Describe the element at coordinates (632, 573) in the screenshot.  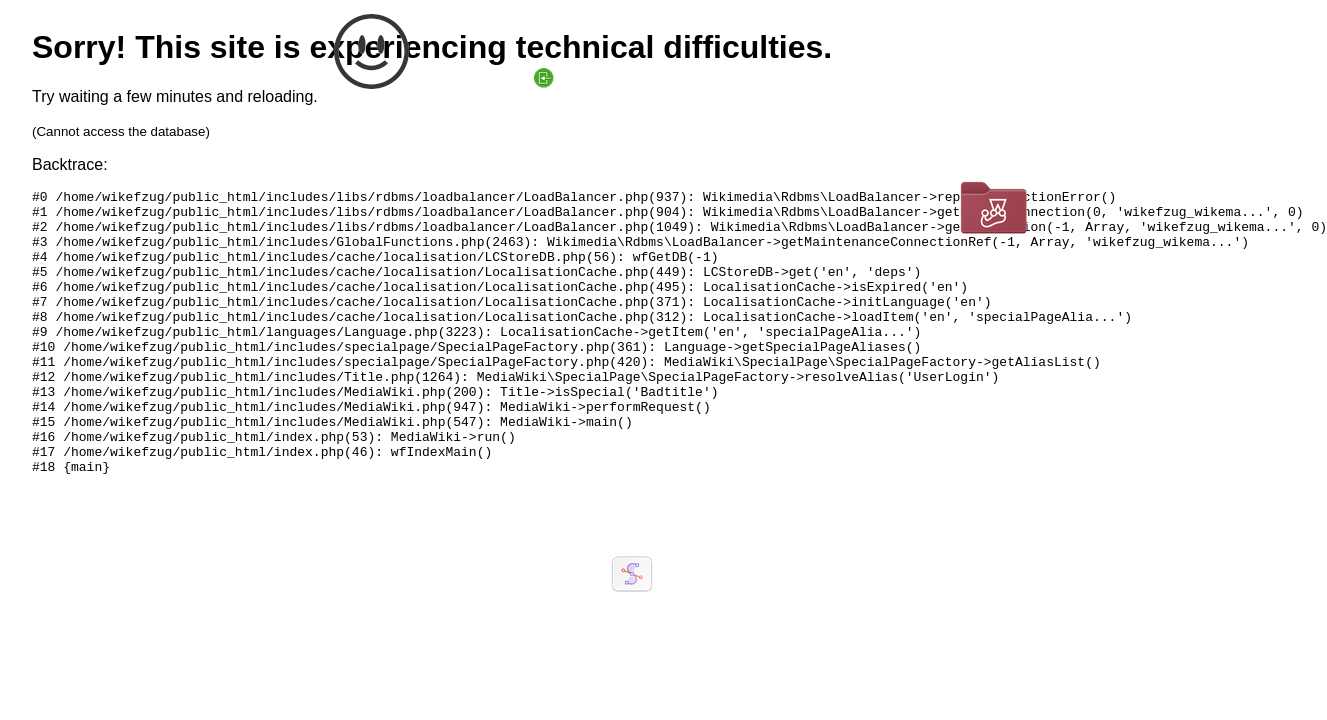
I see `compressed SVG vector image file` at that location.